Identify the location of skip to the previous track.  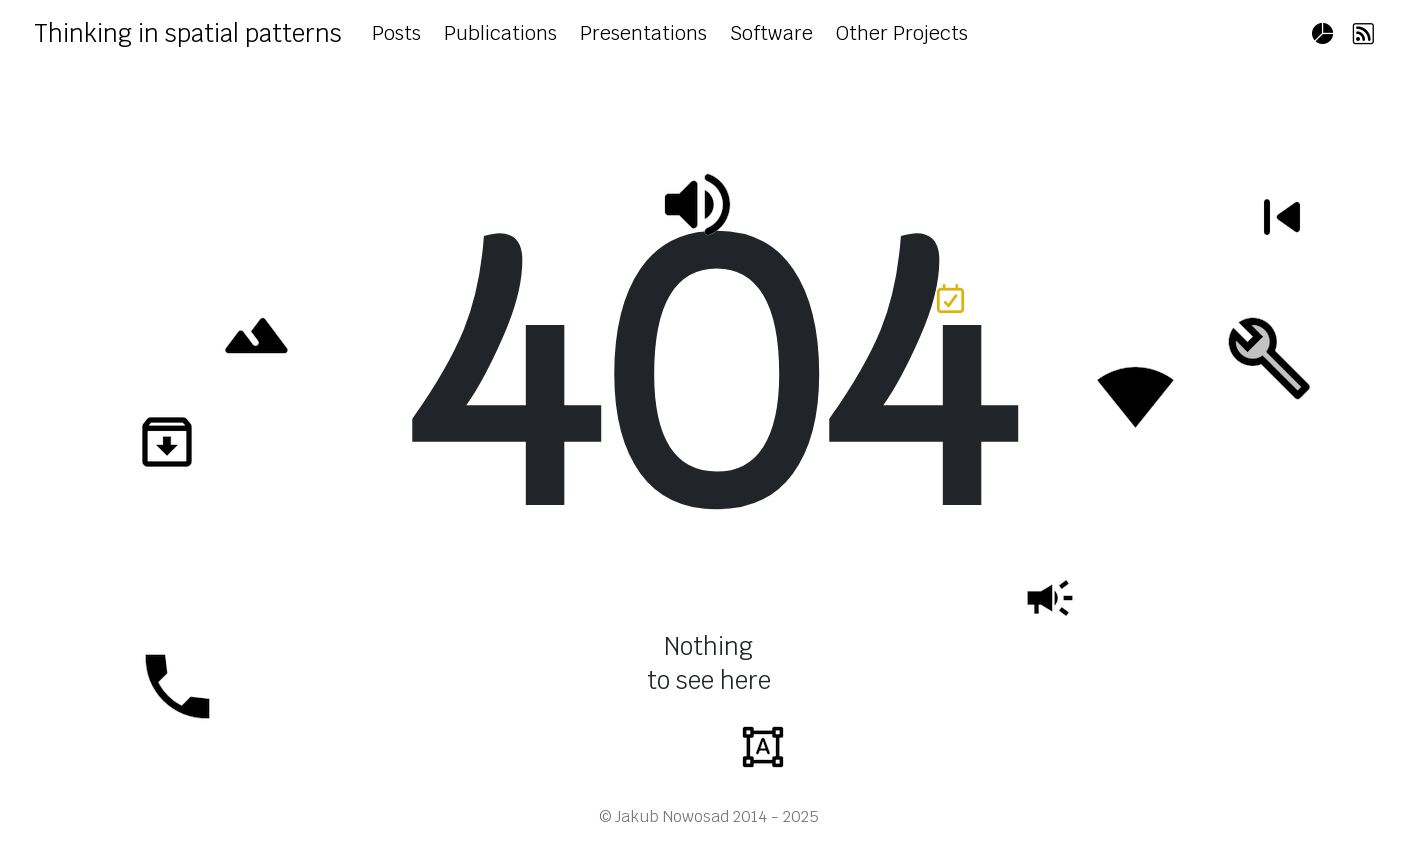
(1282, 217).